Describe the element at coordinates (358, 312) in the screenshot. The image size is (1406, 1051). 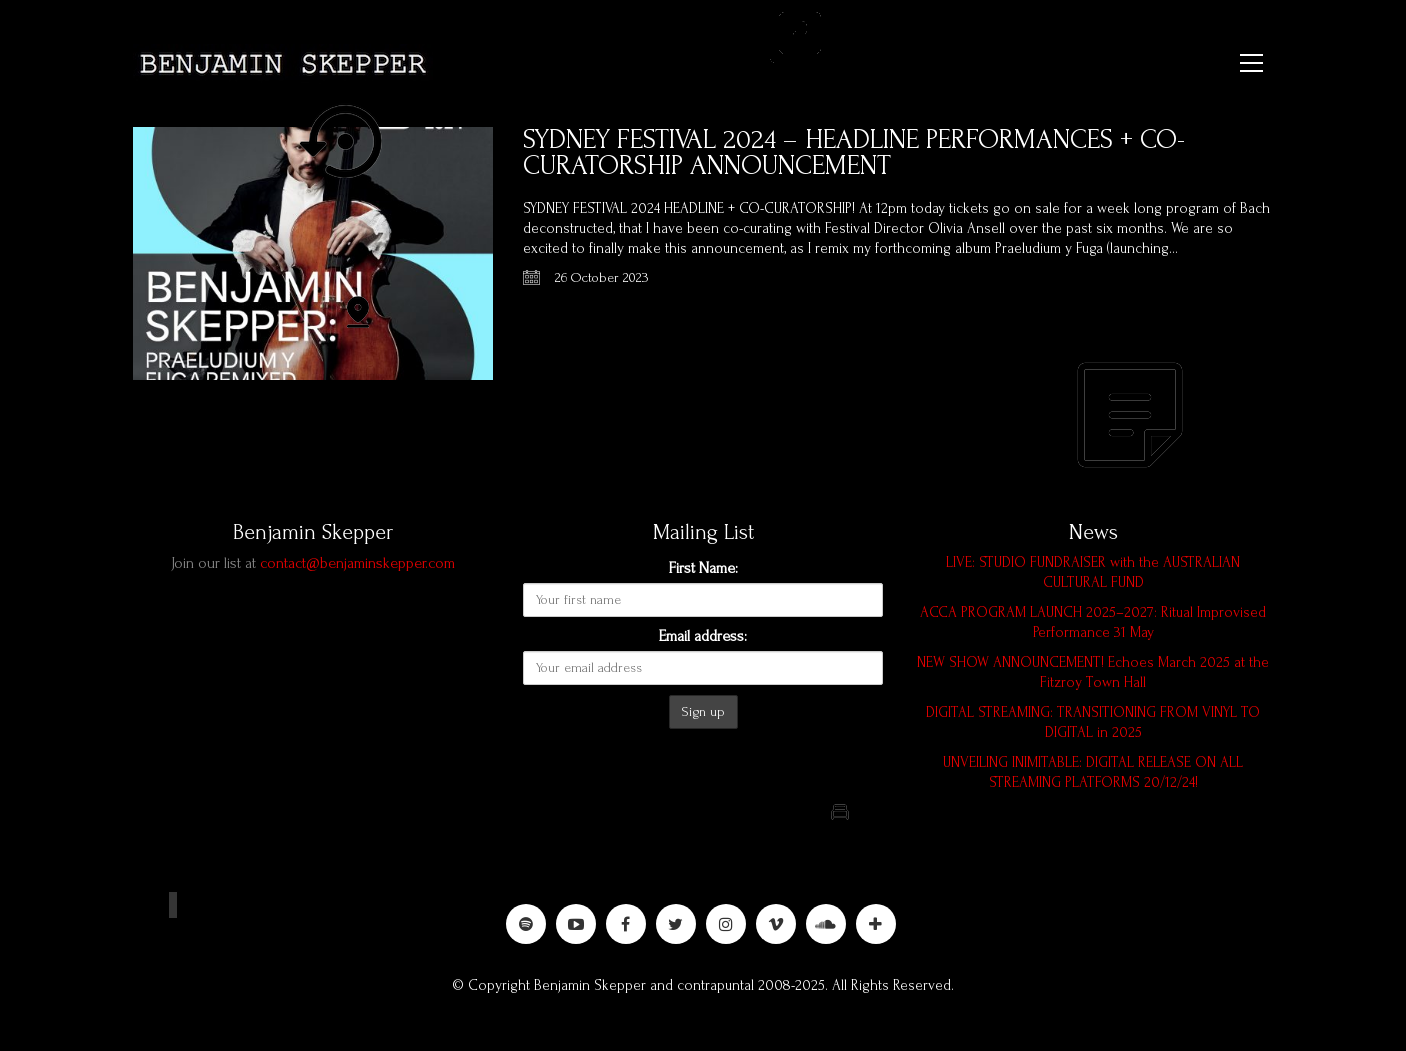
I see `drop a pin to mark a location on the map` at that location.